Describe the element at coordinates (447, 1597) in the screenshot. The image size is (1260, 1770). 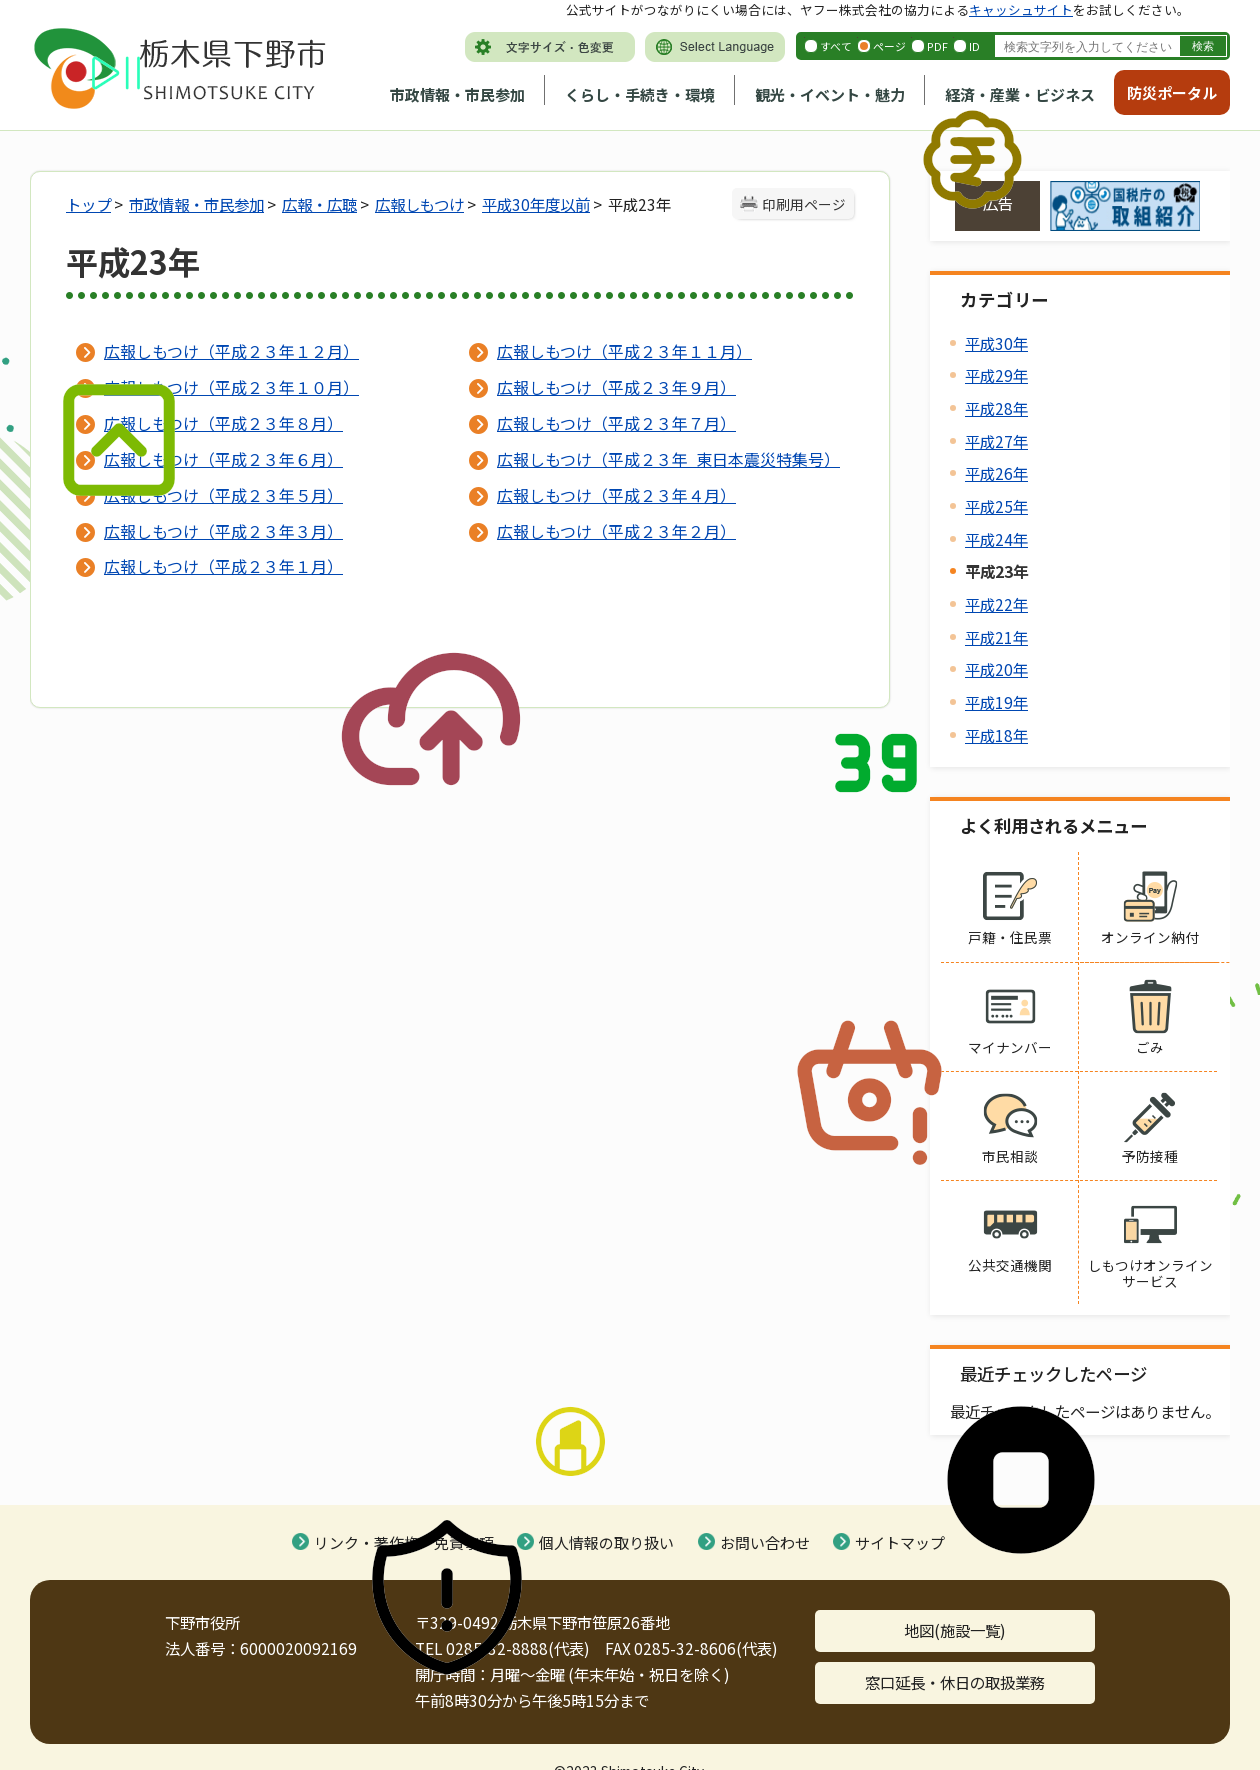
I see `security warning or alert detected` at that location.